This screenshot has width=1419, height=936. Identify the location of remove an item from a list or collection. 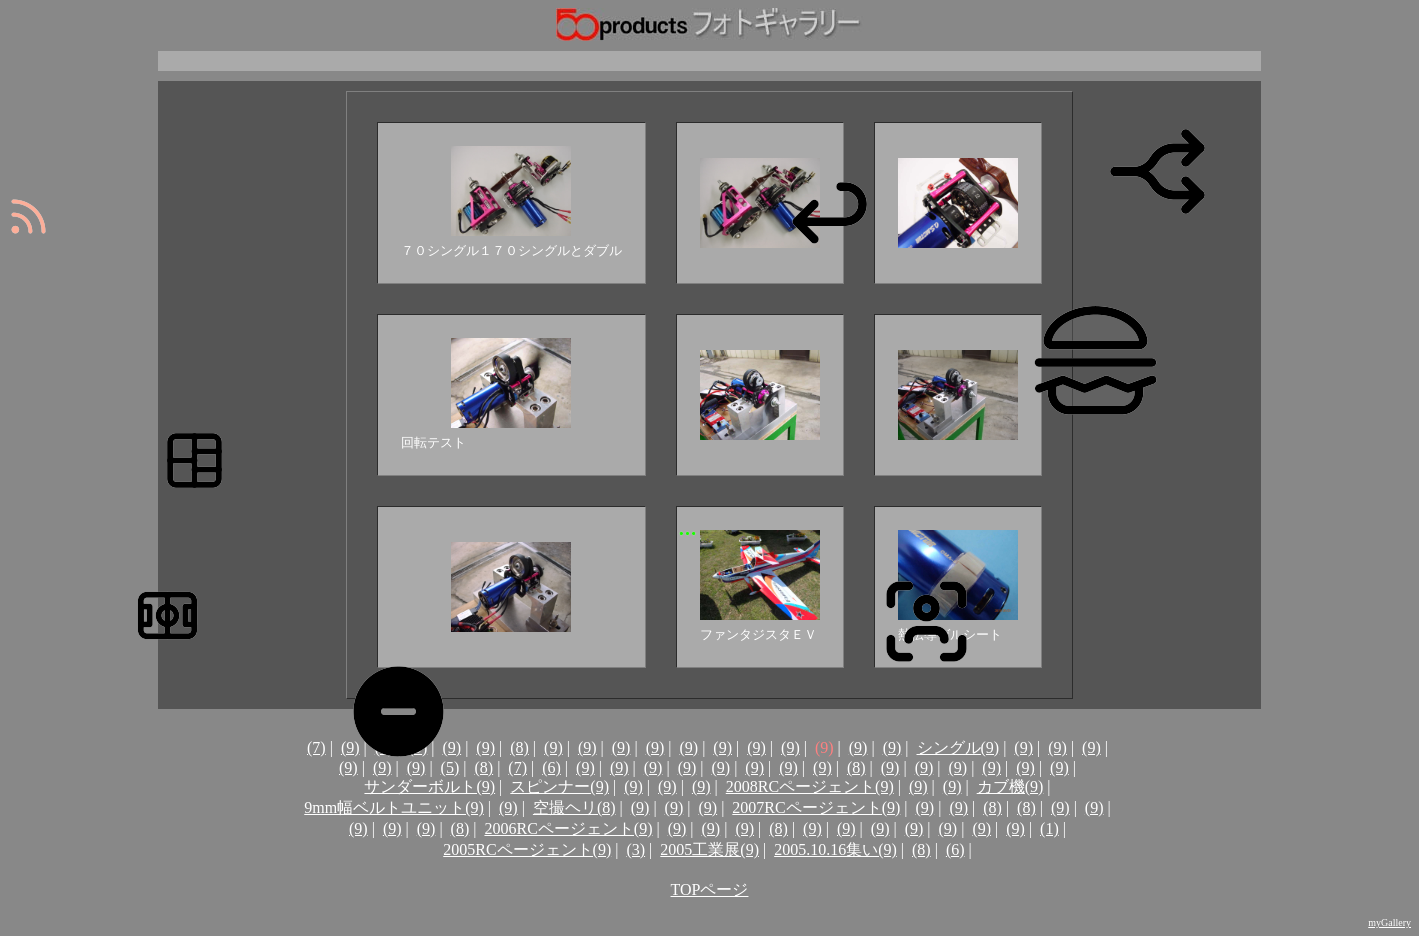
(398, 711).